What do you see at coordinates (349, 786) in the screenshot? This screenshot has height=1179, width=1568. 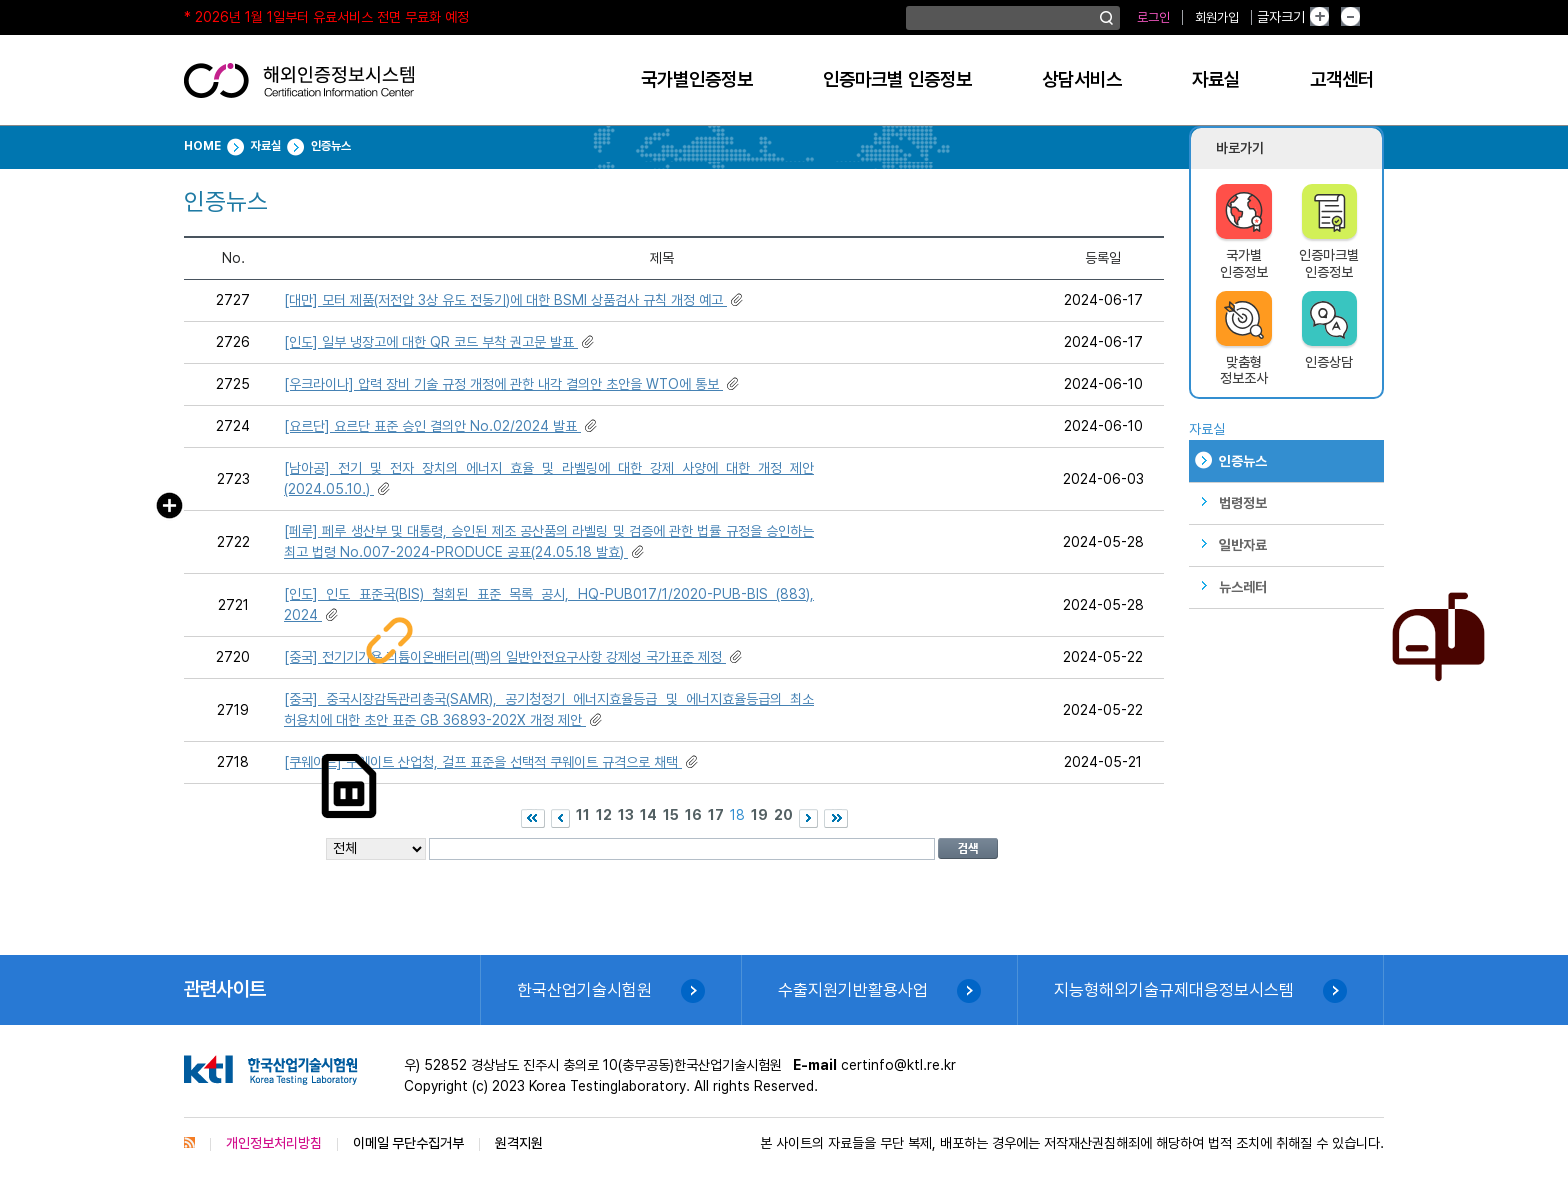 I see `manage sim card settings` at bounding box center [349, 786].